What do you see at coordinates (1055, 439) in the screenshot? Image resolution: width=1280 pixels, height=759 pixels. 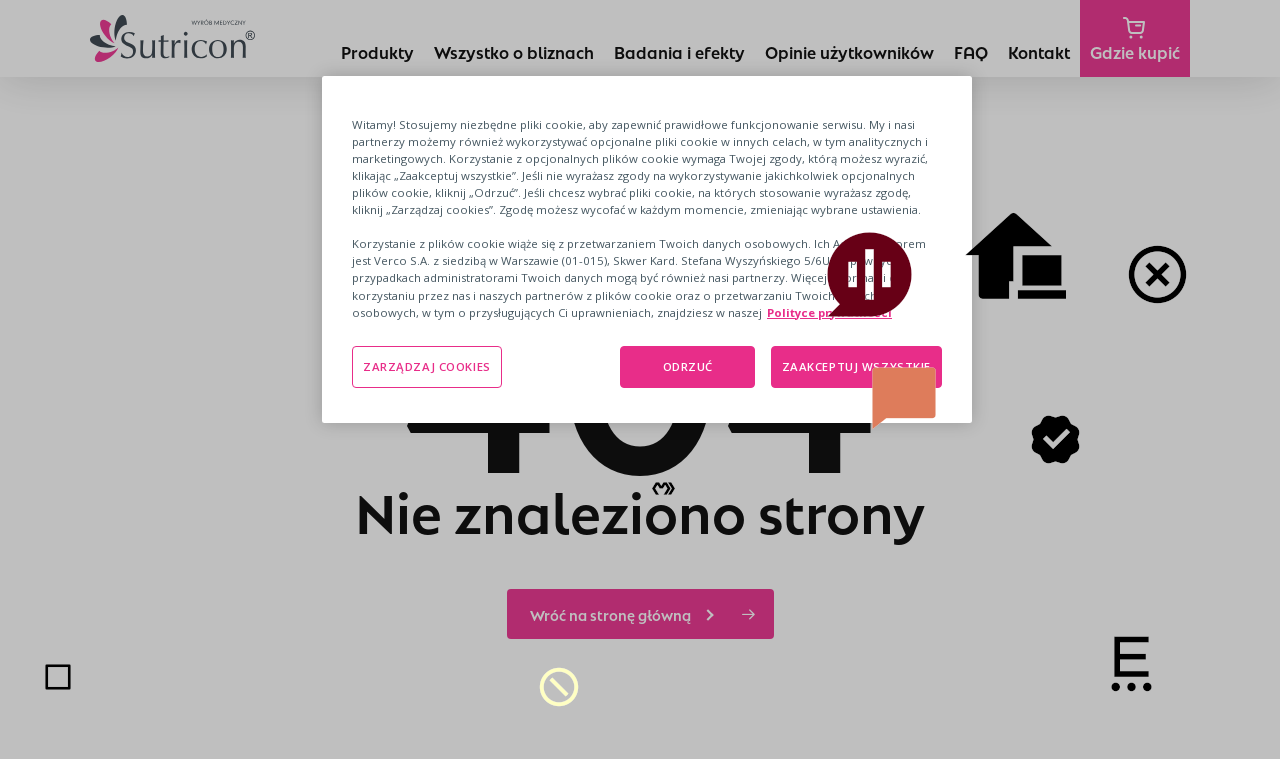 I see `indicates a verified account or profile` at bounding box center [1055, 439].